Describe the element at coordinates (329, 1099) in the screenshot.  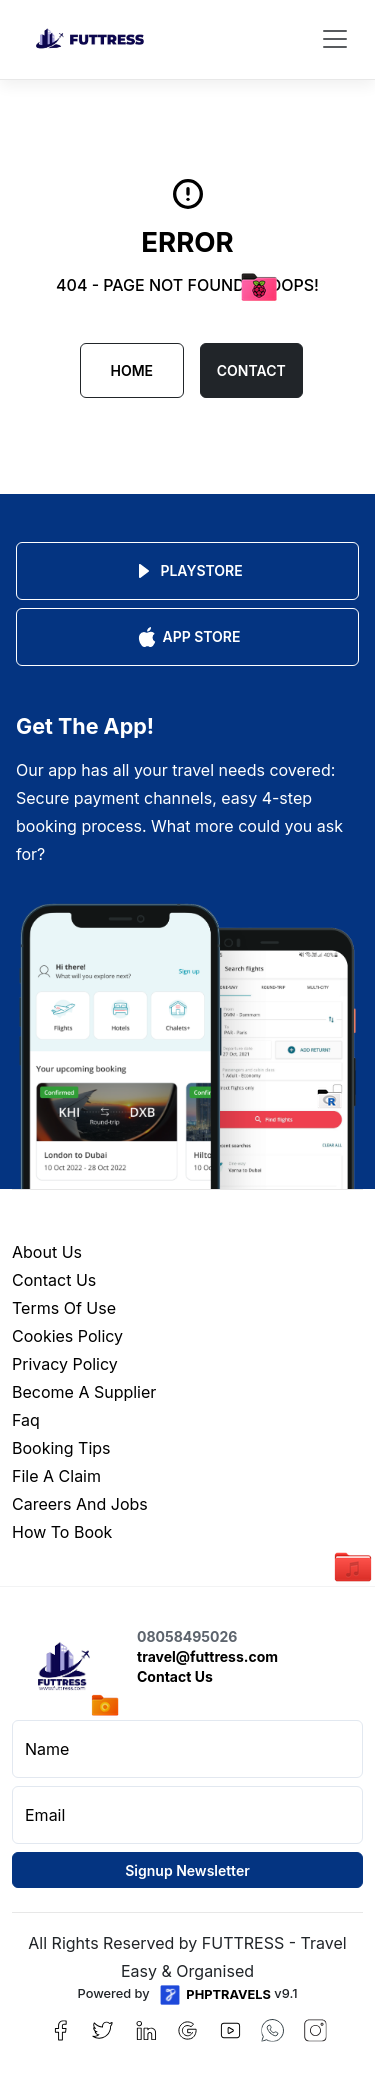
I see `open folder containing R project files` at that location.